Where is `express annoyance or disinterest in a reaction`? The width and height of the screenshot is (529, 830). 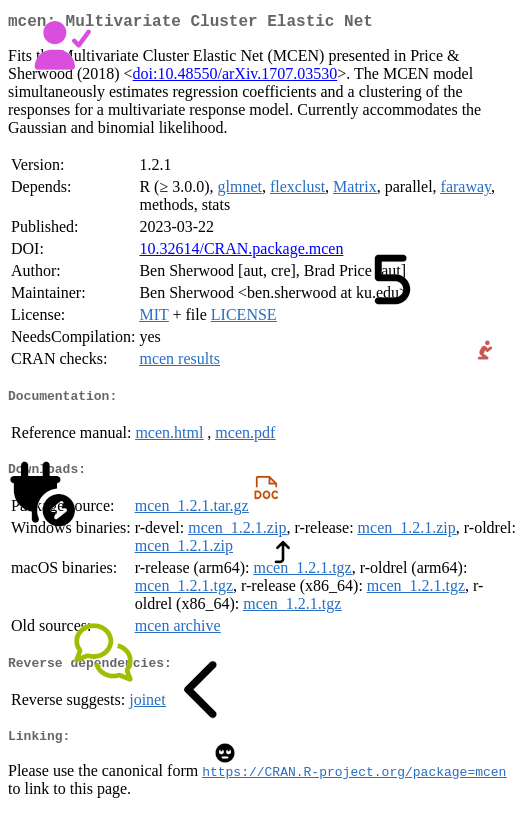
express annoyance or disinterest in a reaction is located at coordinates (225, 753).